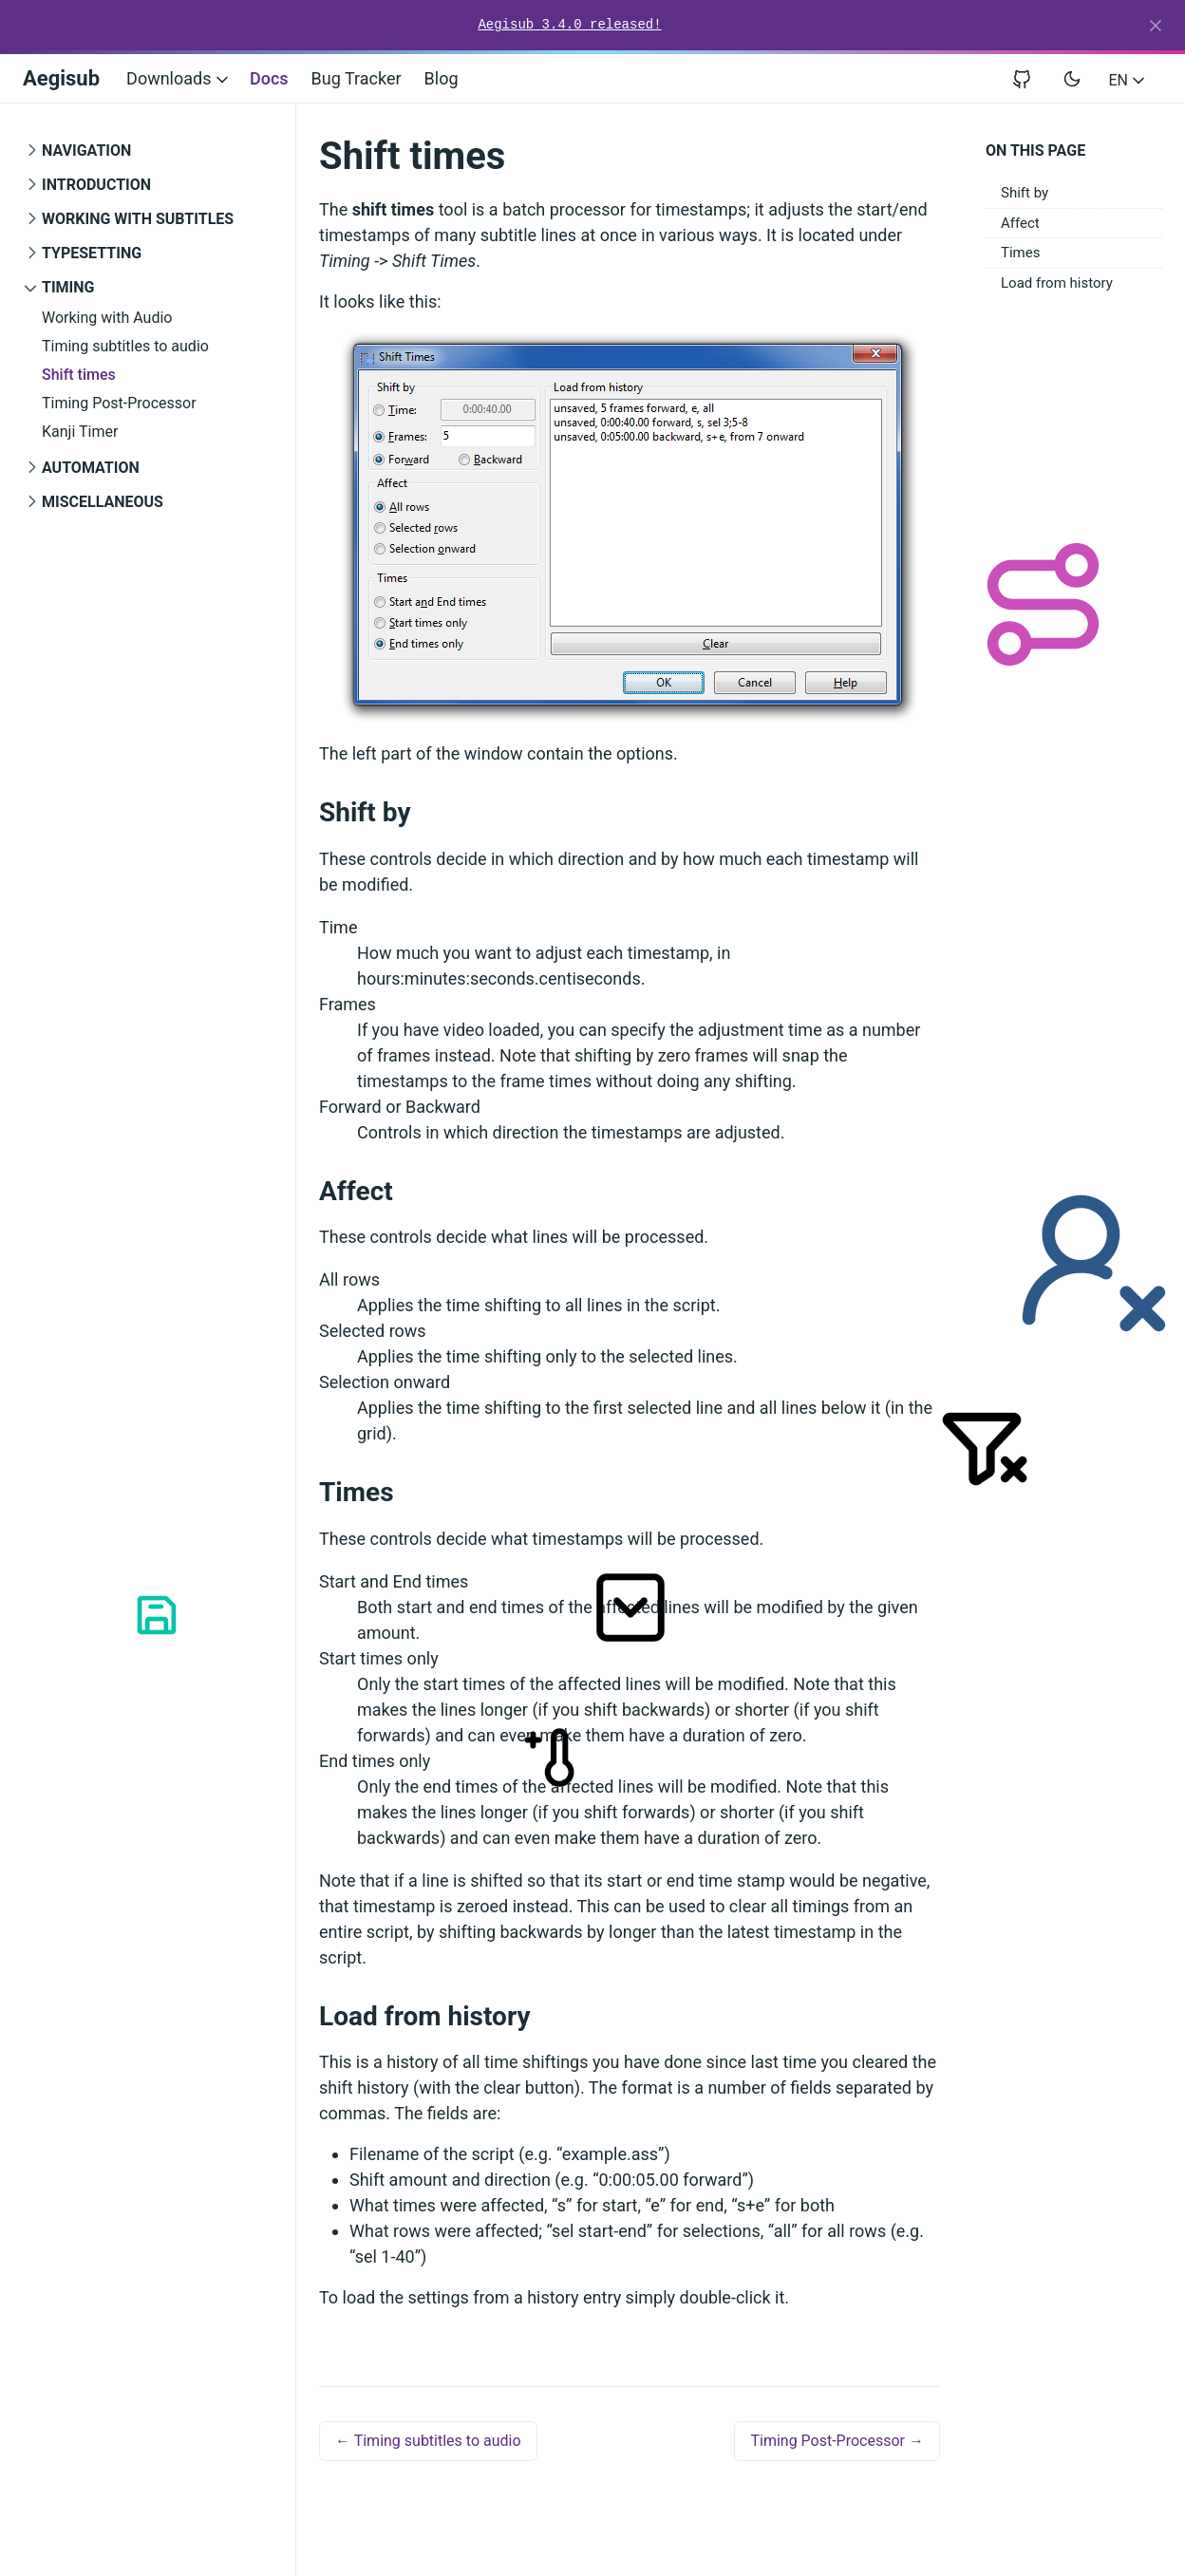 The image size is (1185, 2576). I want to click on save current file or document, so click(157, 1615).